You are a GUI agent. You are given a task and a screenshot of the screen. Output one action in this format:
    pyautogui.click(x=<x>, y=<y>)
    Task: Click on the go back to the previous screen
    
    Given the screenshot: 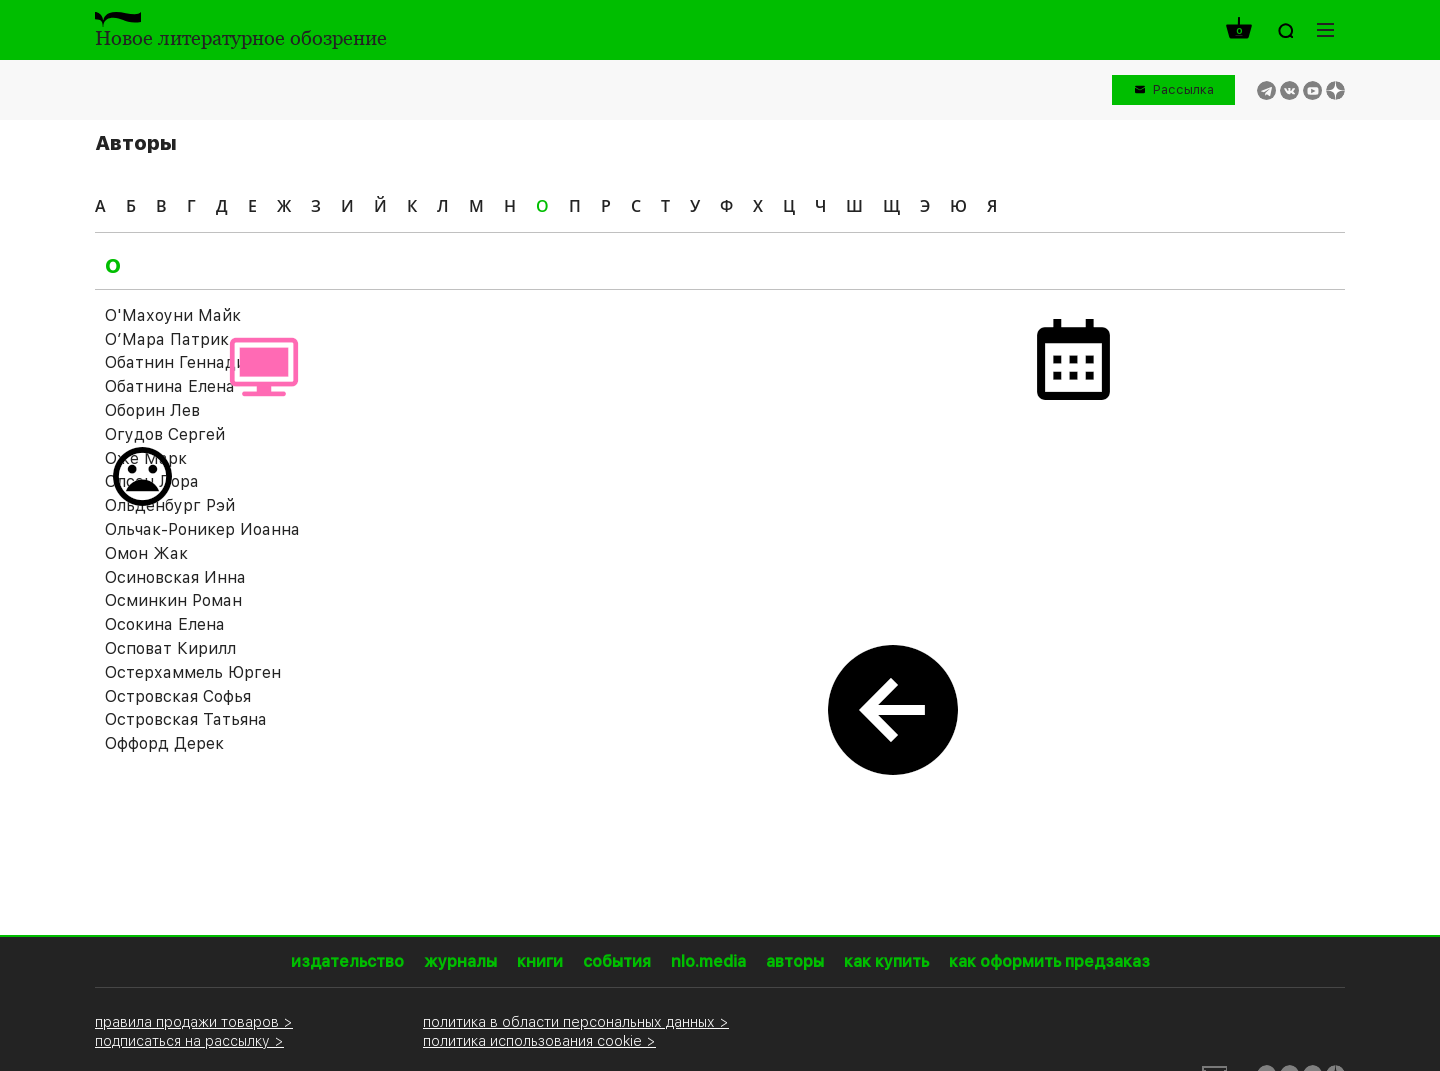 What is the action you would take?
    pyautogui.click(x=893, y=710)
    